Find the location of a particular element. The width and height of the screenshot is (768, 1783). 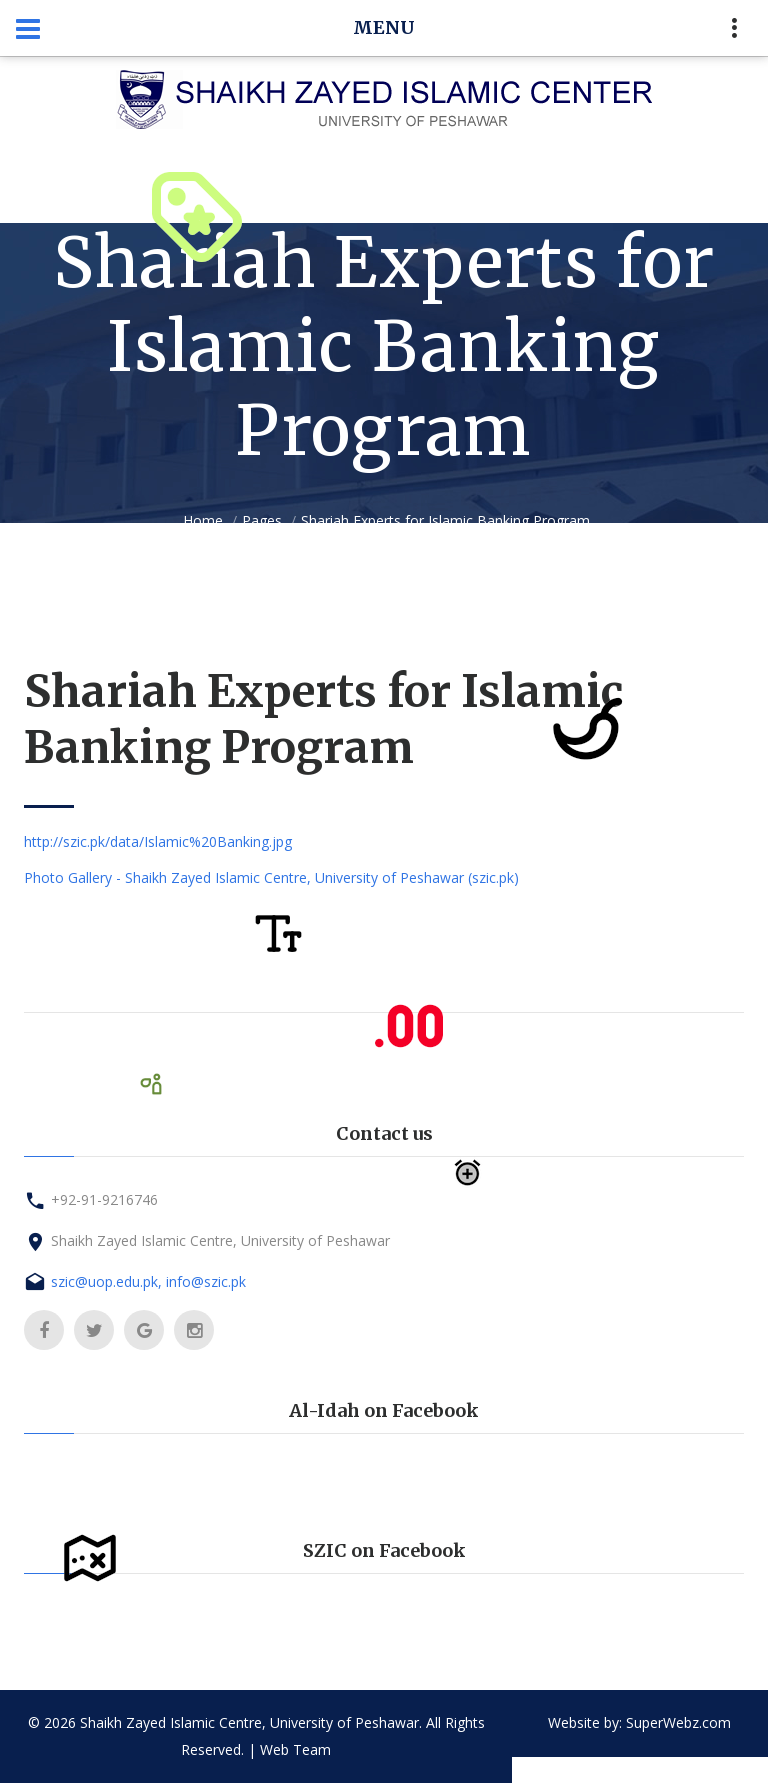

indicates spicy food or heat level is located at coordinates (589, 730).